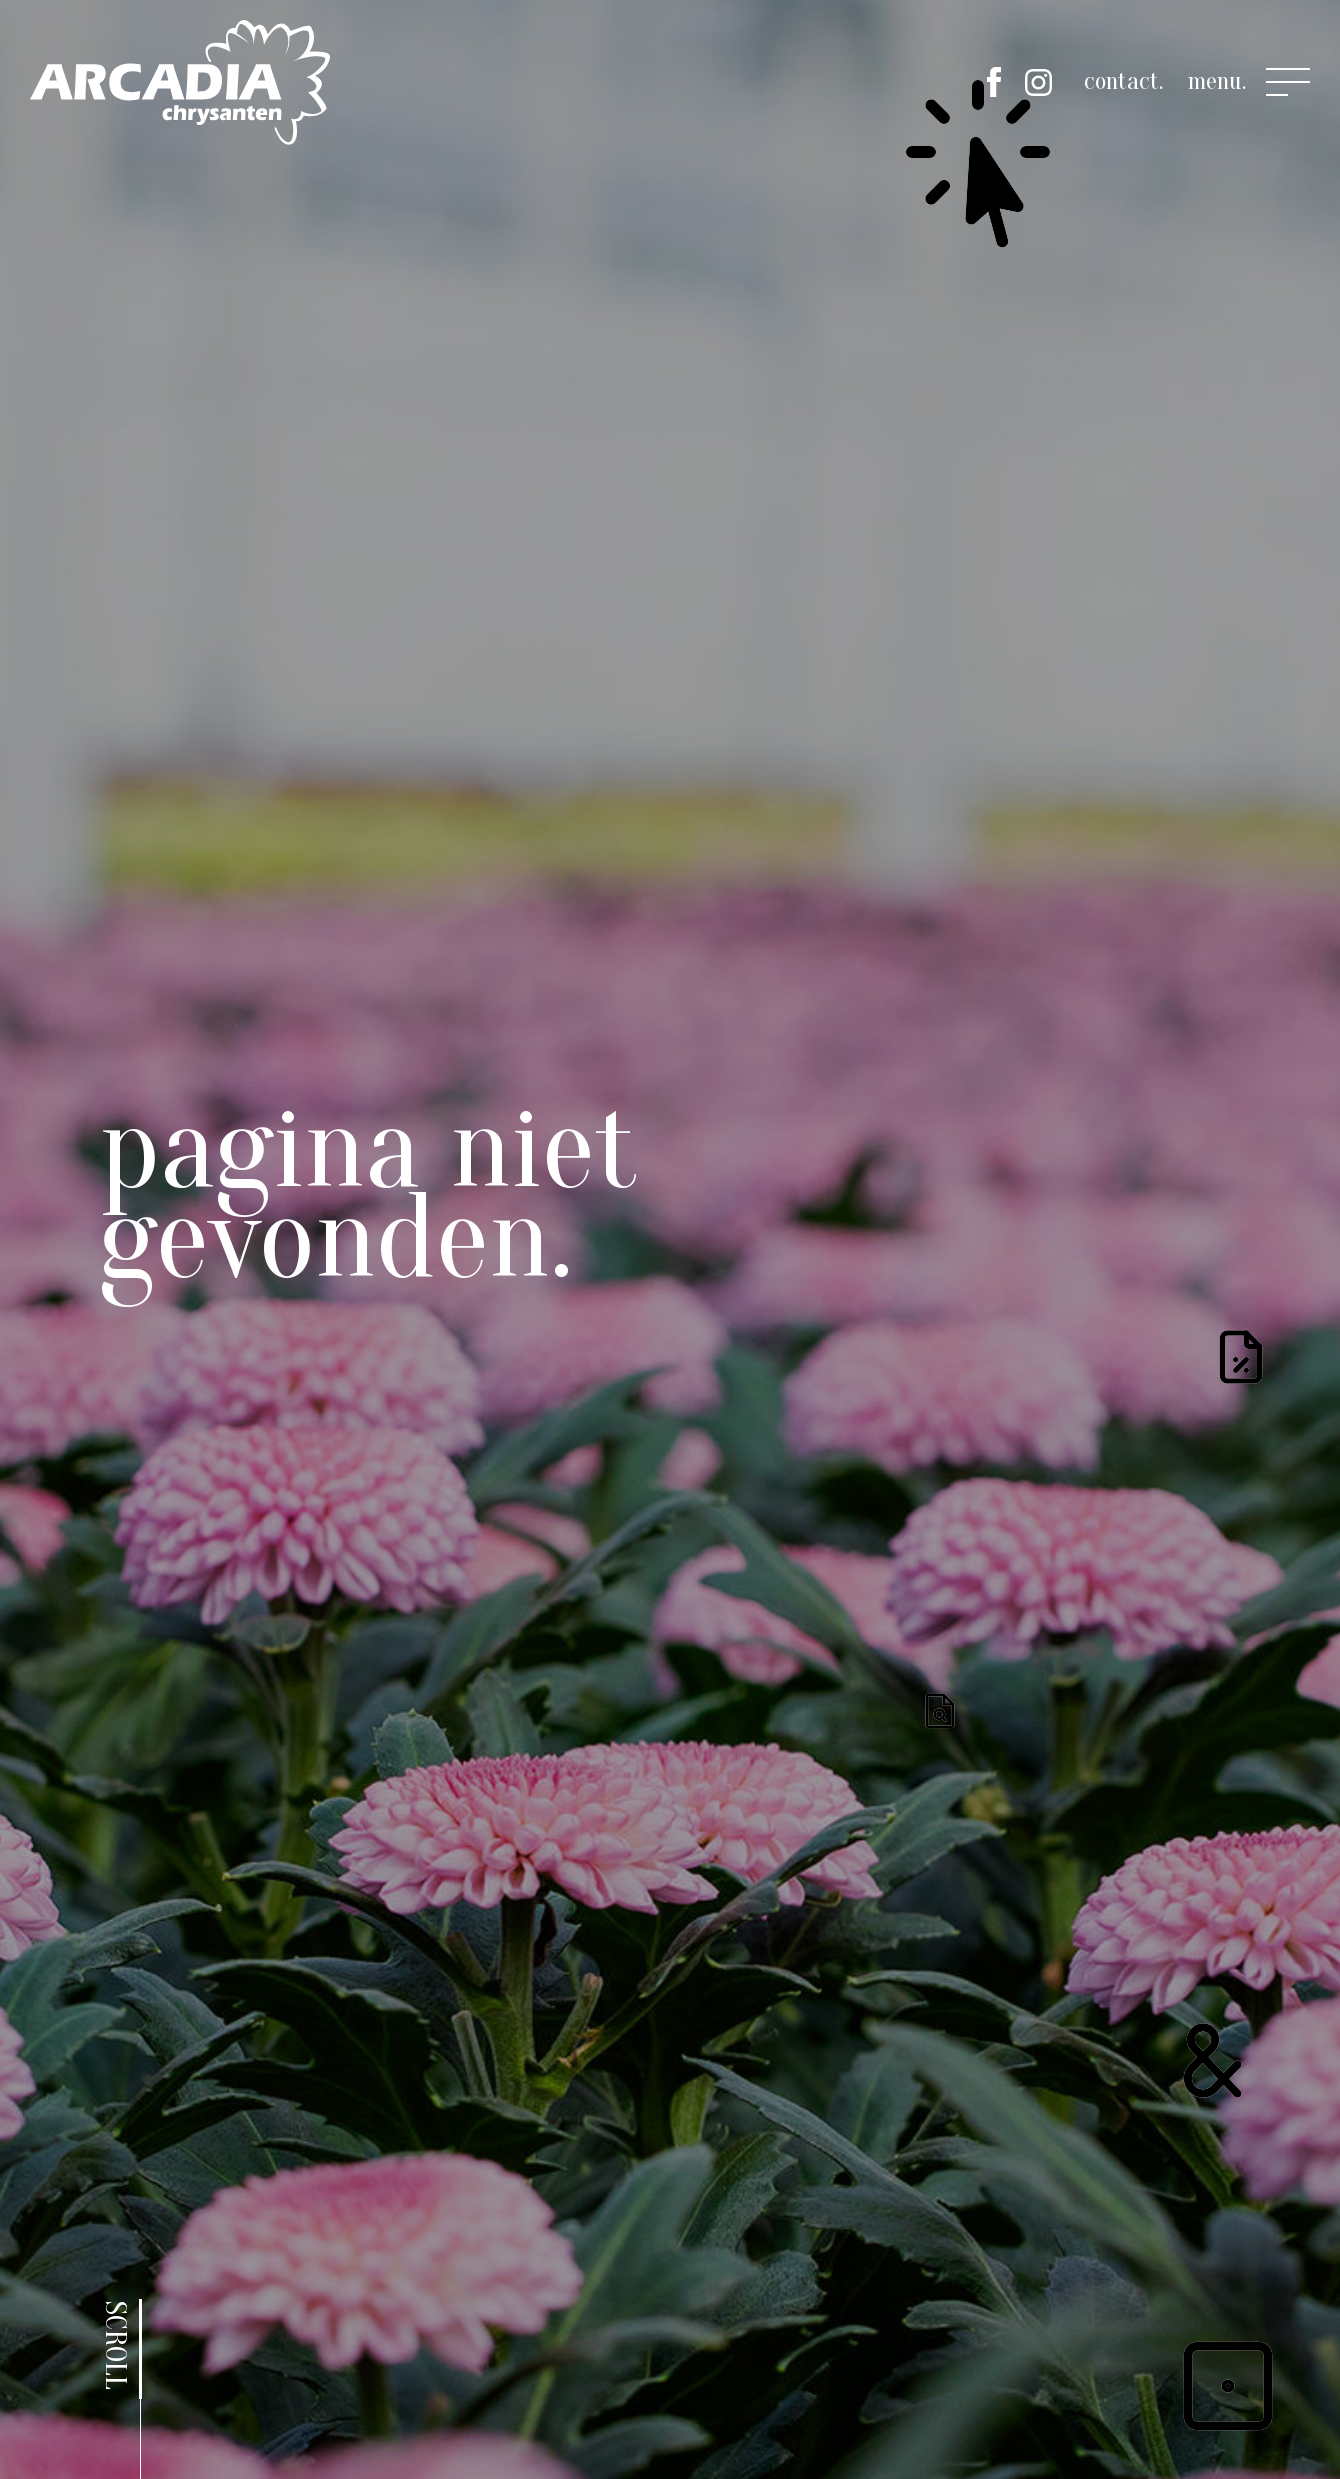 Image resolution: width=1340 pixels, height=2479 pixels. Describe the element at coordinates (1228, 2386) in the screenshot. I see `roll the dice or generate a random result` at that location.